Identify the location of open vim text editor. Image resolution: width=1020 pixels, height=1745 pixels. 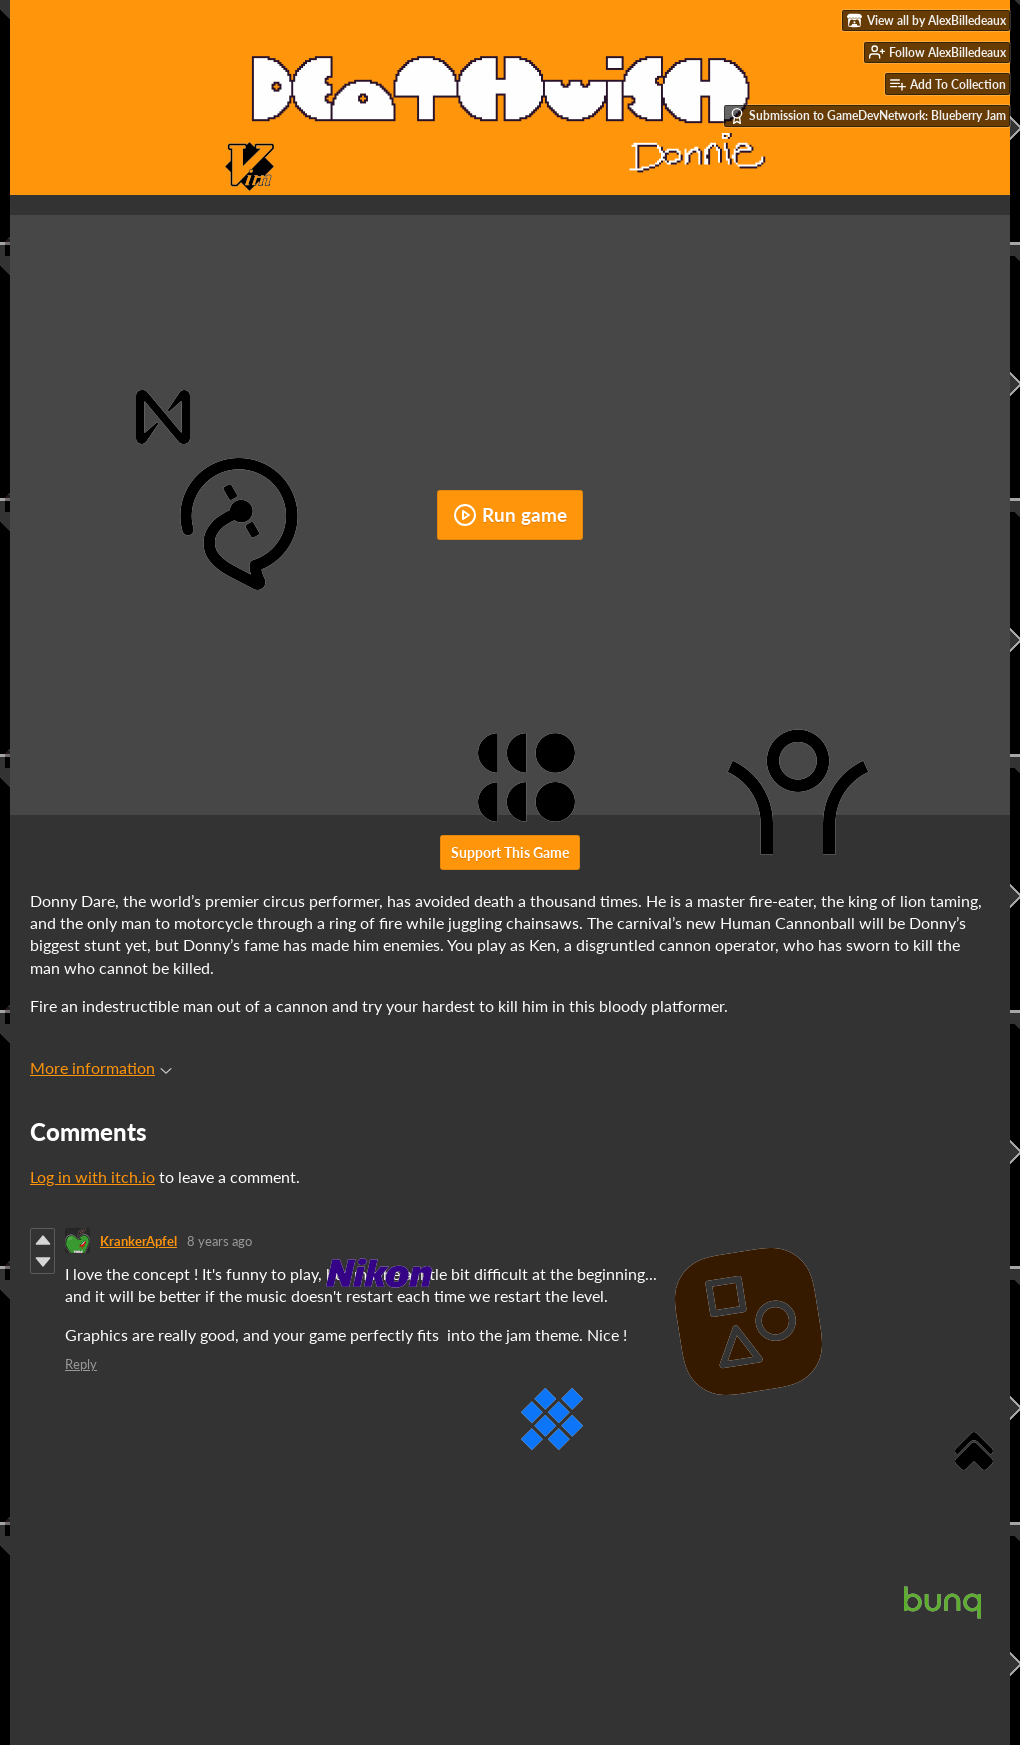
(249, 166).